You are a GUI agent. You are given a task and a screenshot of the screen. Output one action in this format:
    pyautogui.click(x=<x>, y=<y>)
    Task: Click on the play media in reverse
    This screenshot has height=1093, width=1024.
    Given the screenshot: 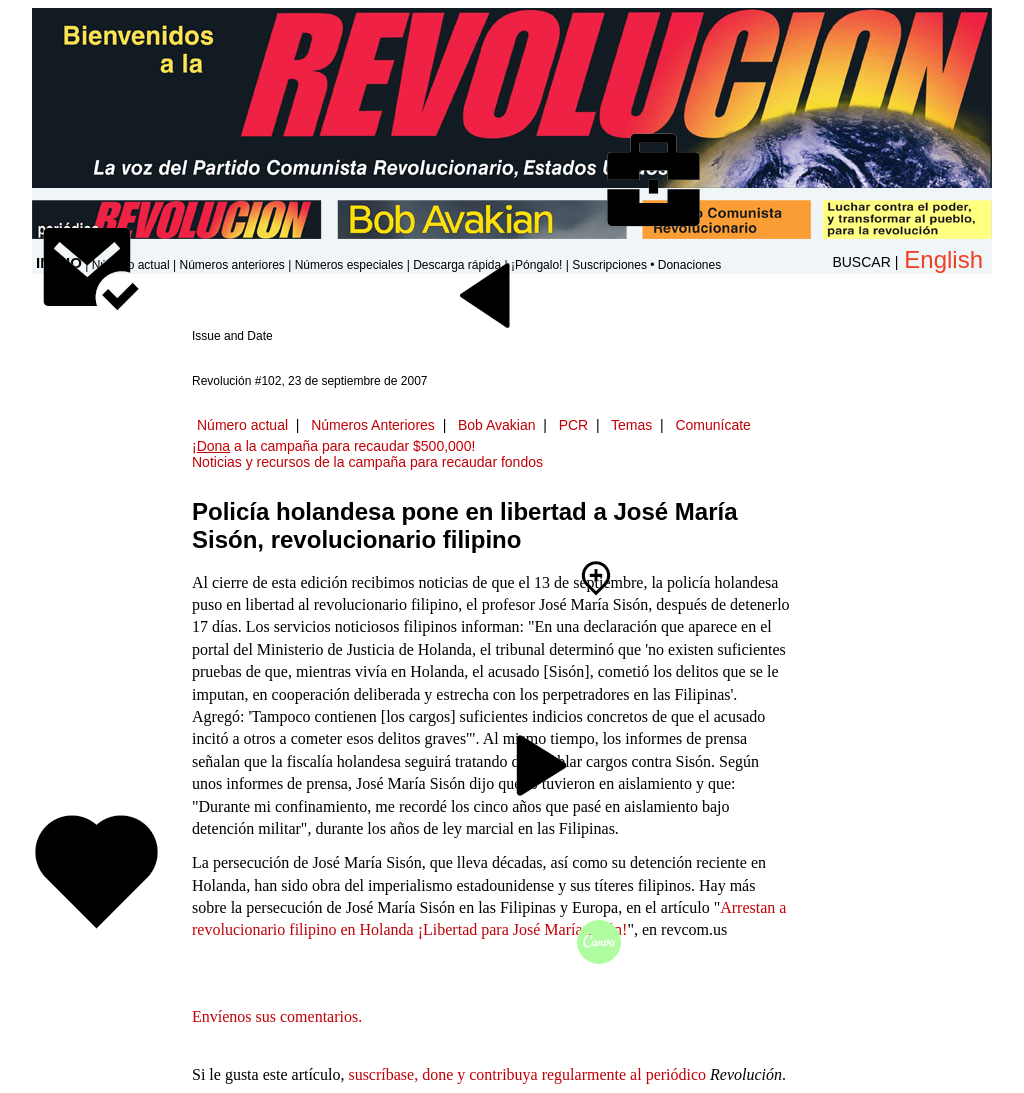 What is the action you would take?
    pyautogui.click(x=492, y=295)
    